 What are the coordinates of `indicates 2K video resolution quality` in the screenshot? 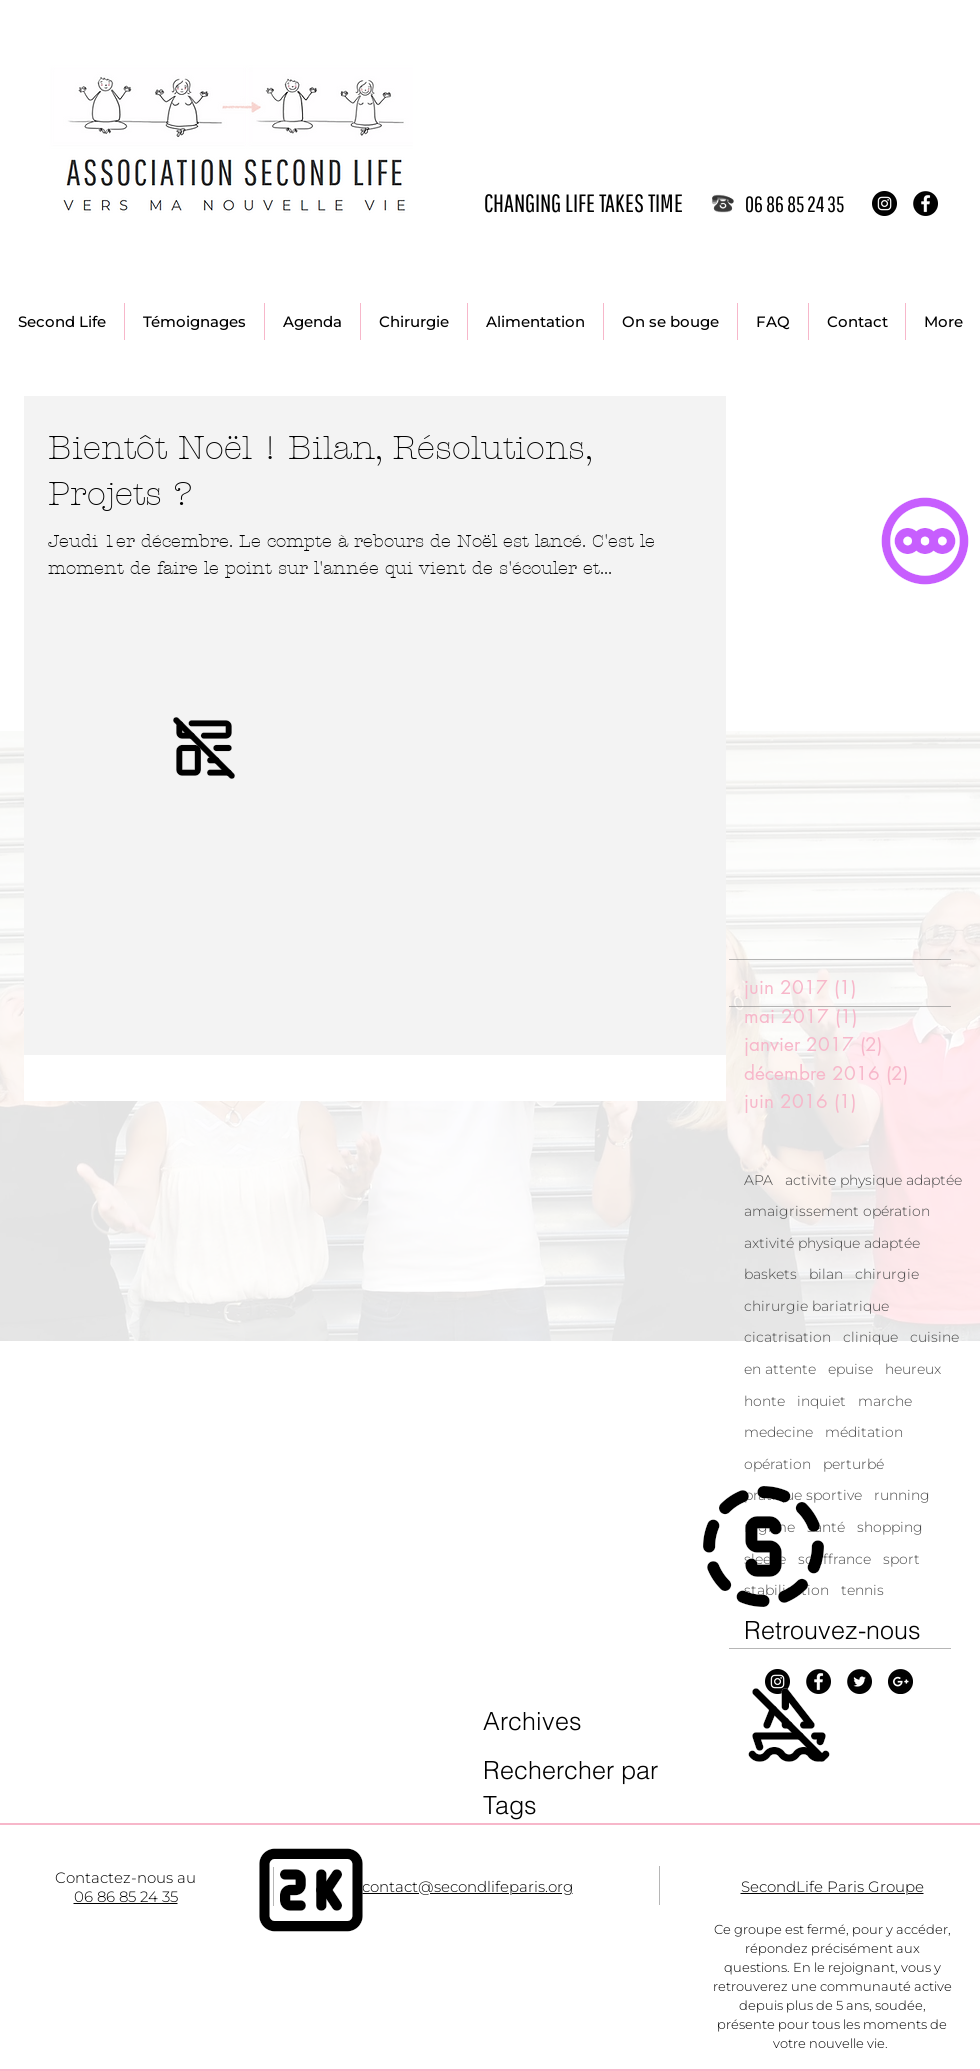 It's located at (311, 1890).